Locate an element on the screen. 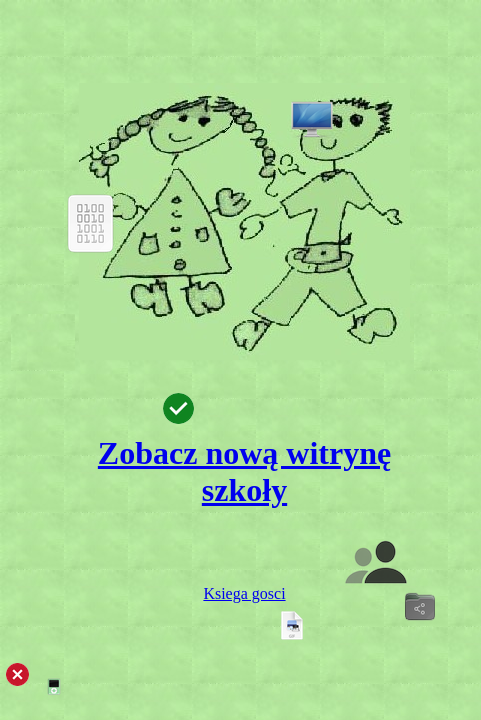  iPod nano device in green is located at coordinates (54, 683).